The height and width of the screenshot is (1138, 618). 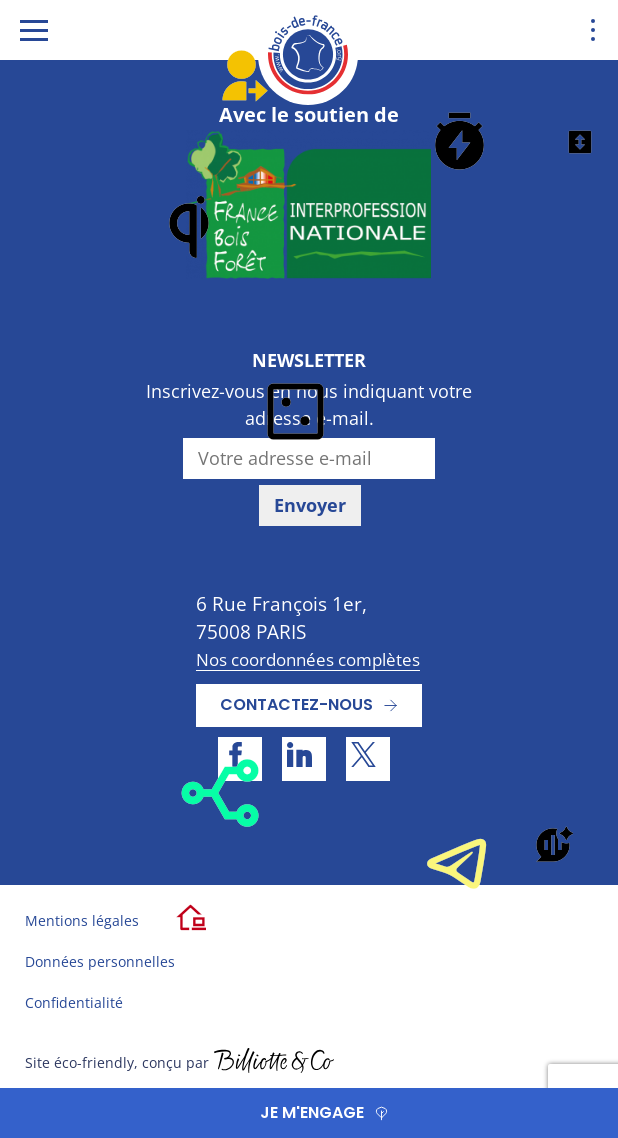 What do you see at coordinates (459, 142) in the screenshot?
I see `start a quick timer or speed countdown` at bounding box center [459, 142].